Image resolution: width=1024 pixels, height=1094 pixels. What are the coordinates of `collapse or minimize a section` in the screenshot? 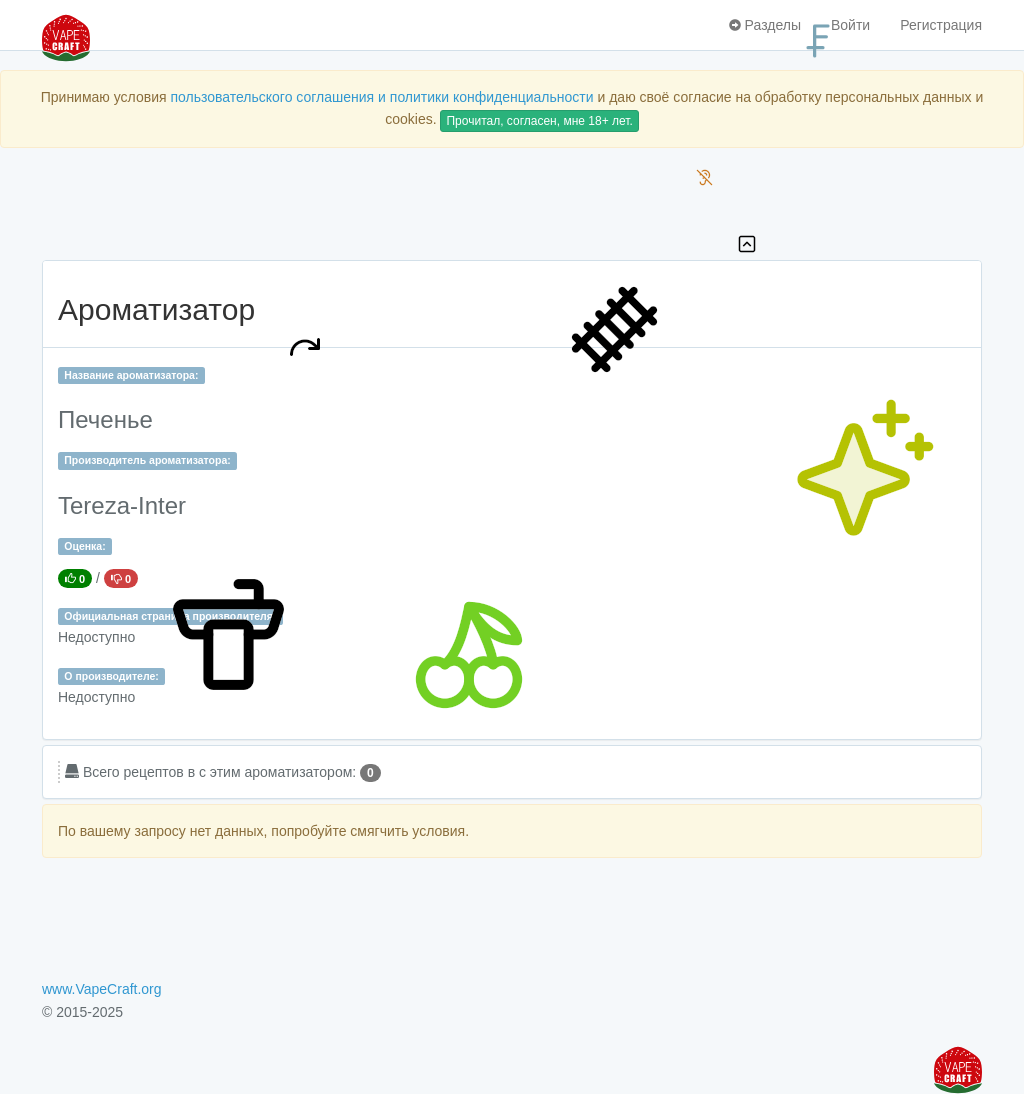 It's located at (747, 244).